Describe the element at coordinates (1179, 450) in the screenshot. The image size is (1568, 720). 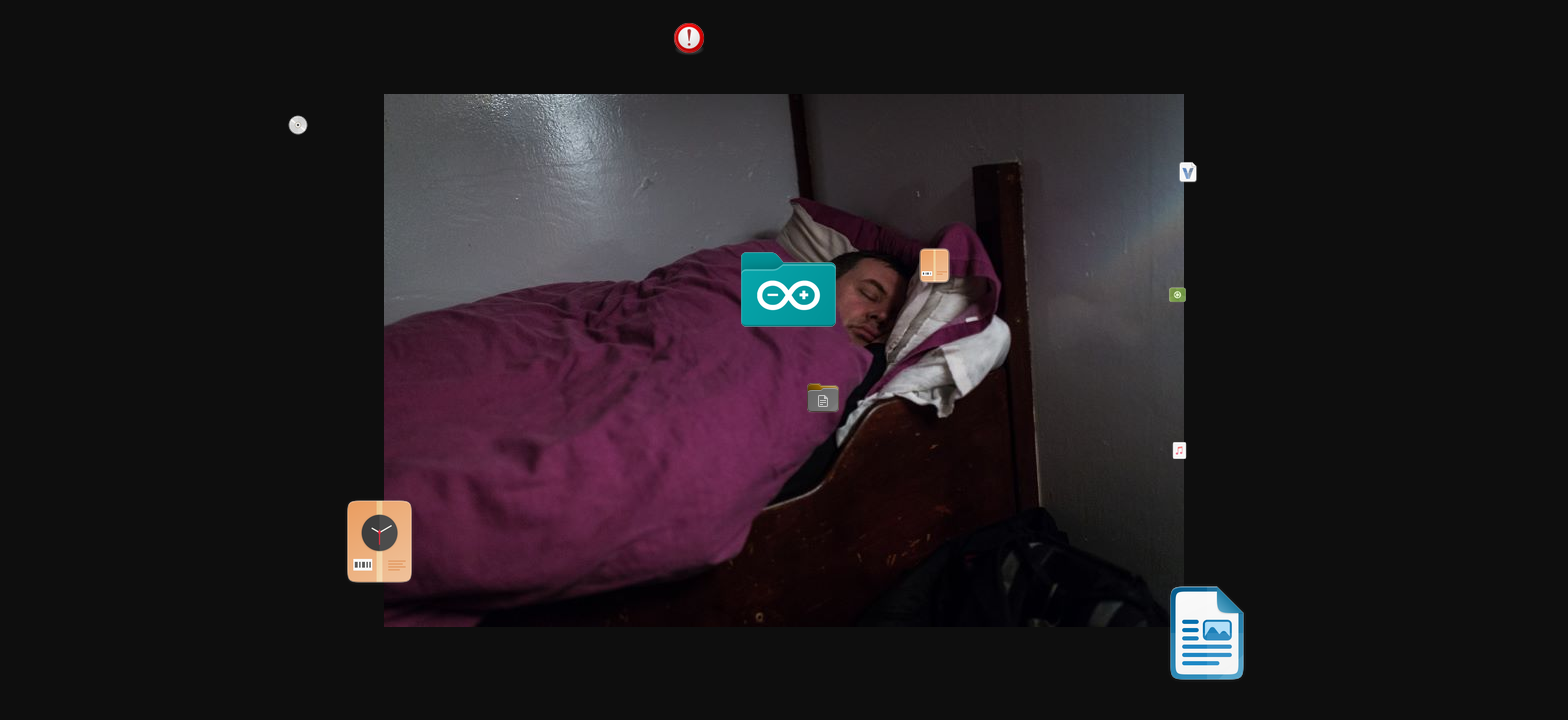
I see `an audio file type indicator` at that location.